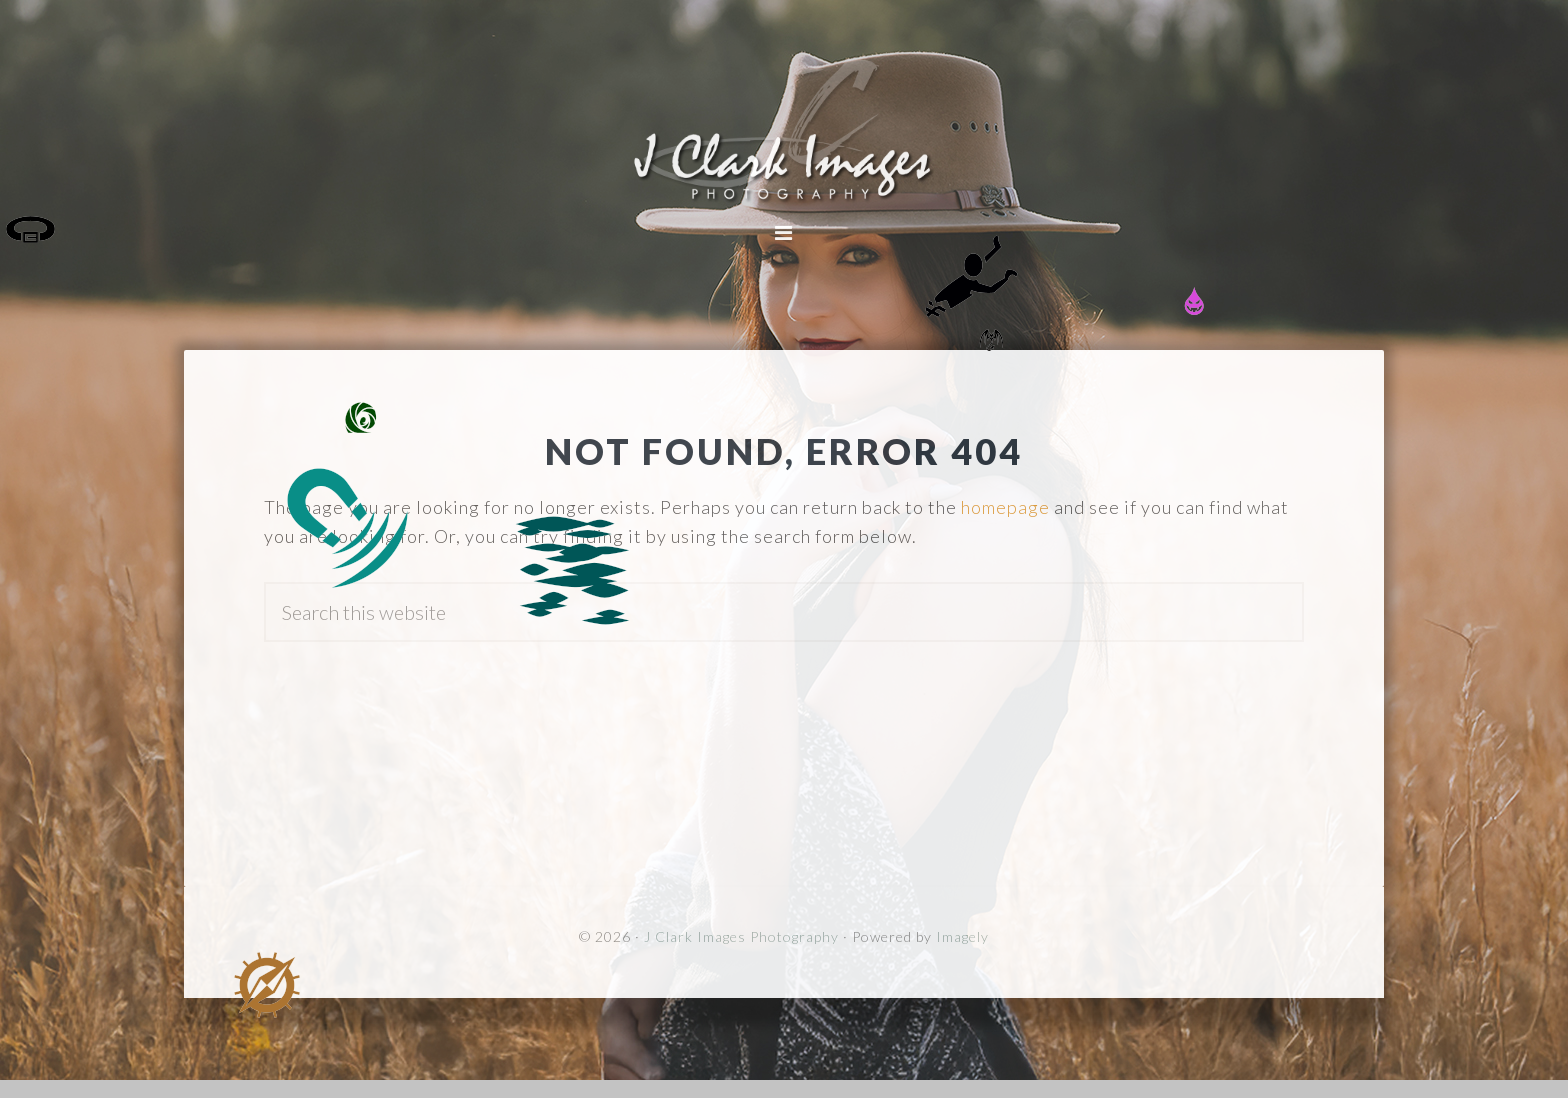 Image resolution: width=1568 pixels, height=1098 pixels. Describe the element at coordinates (360, 417) in the screenshot. I see `indicates a monster or creature ability in a game interface` at that location.